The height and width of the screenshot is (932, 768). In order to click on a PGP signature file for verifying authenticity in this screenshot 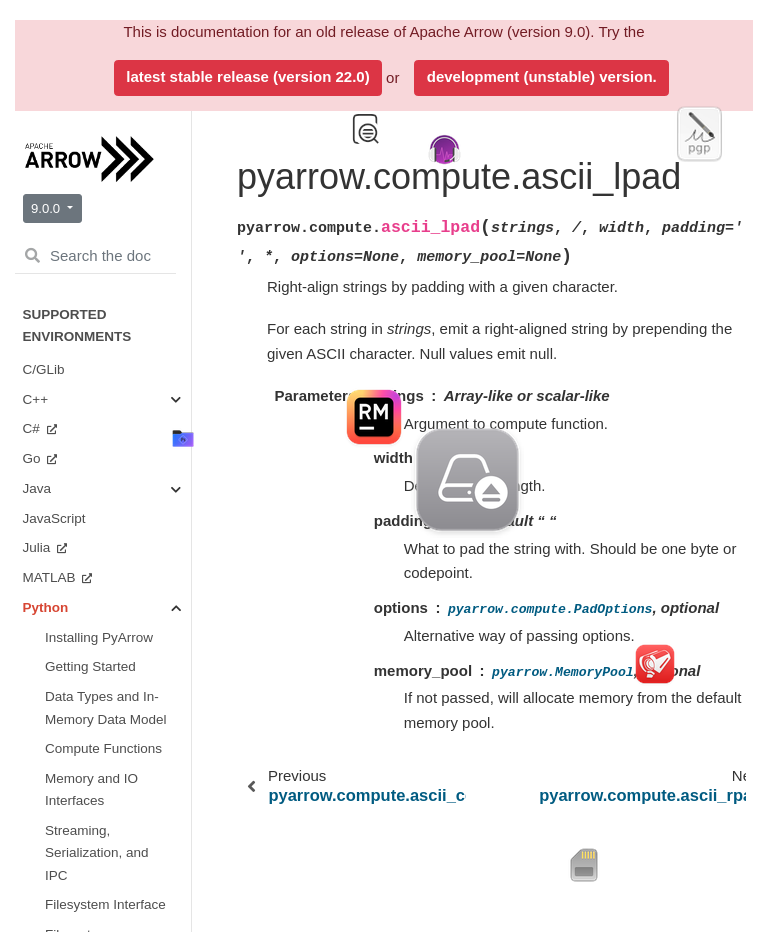, I will do `click(699, 133)`.